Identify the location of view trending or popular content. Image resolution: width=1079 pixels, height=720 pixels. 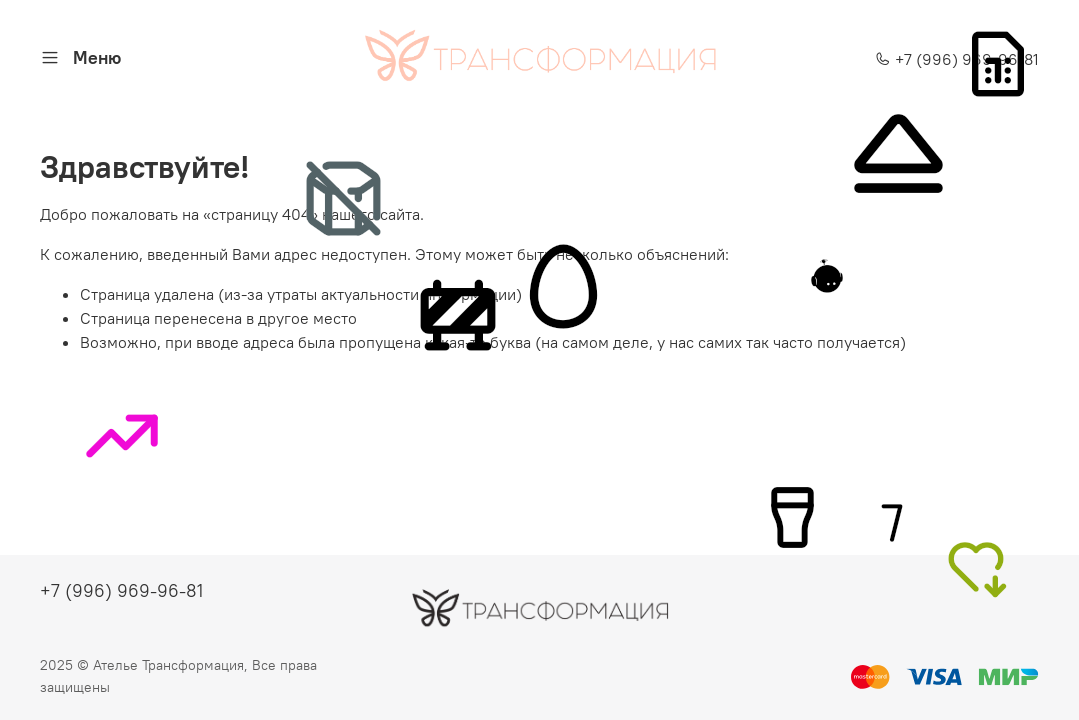
(122, 436).